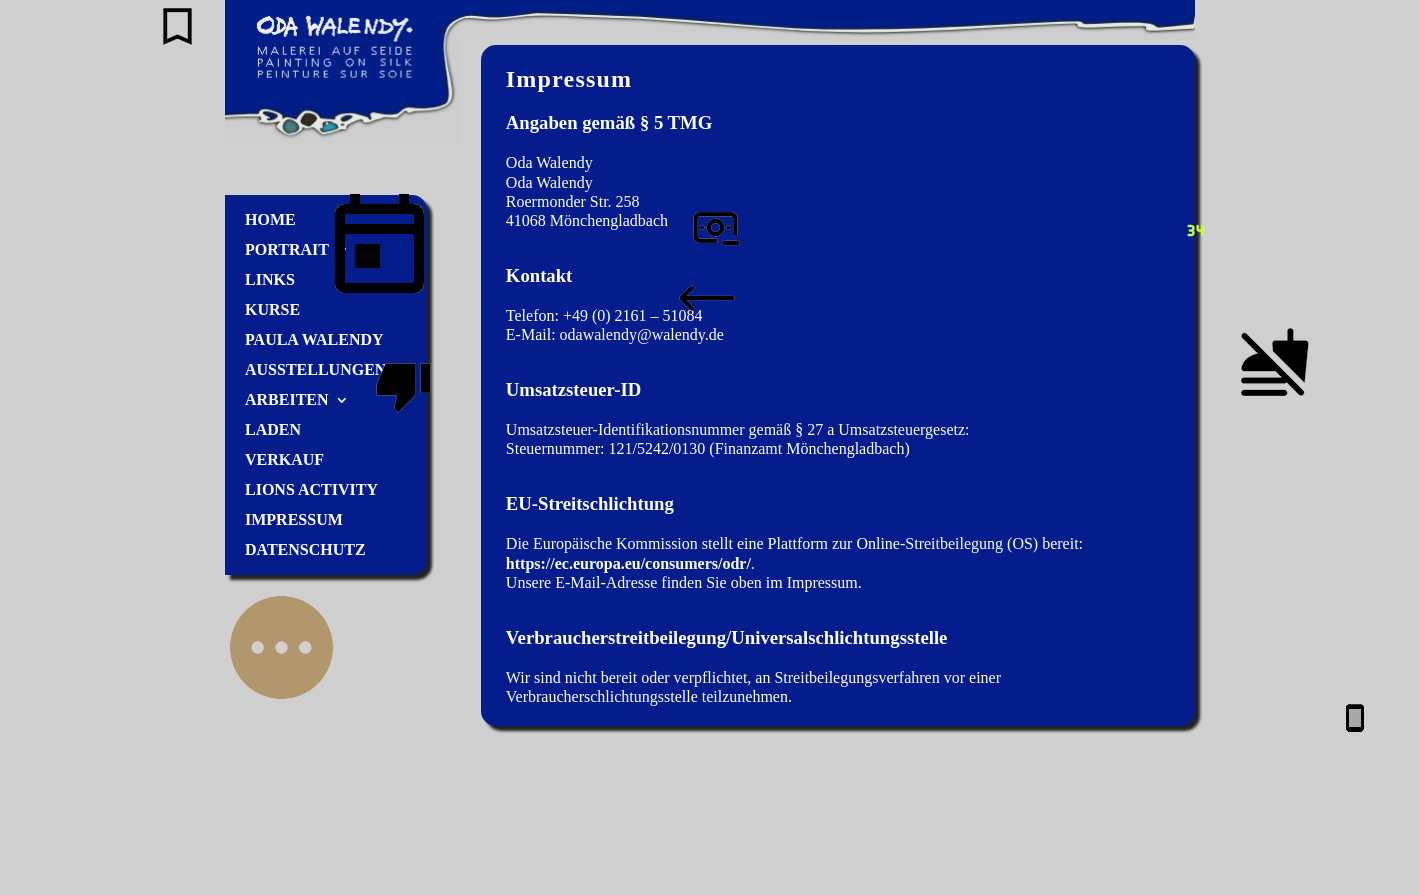 This screenshot has width=1420, height=895. I want to click on view today's date or events, so click(379, 248).